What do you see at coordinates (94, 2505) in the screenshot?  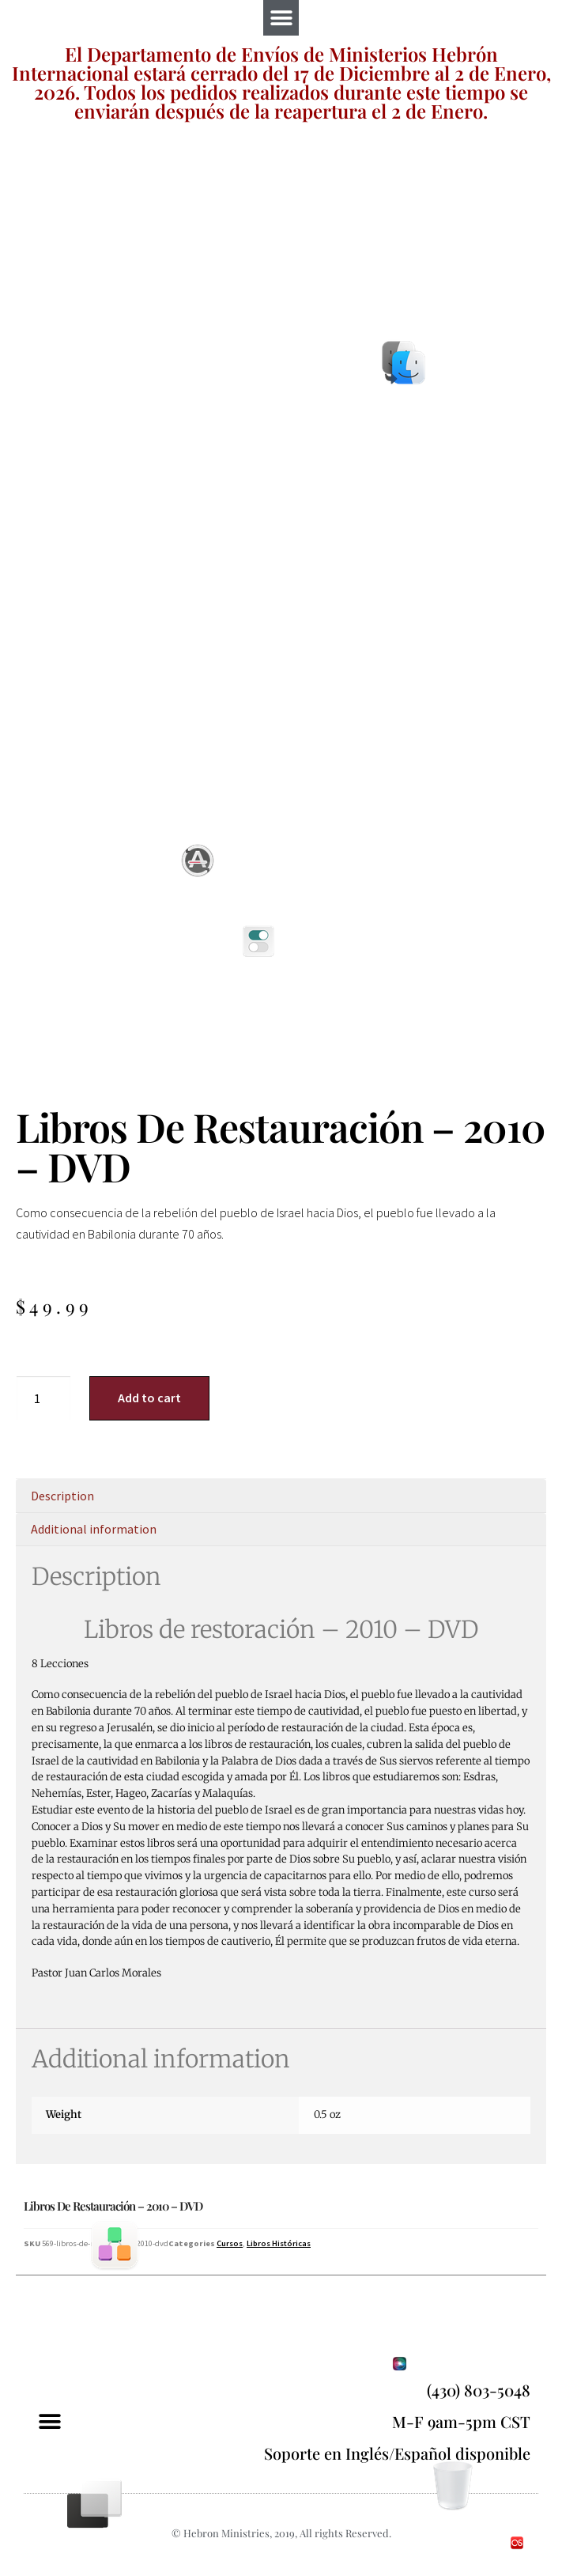 I see `open task view to see all open windows` at bounding box center [94, 2505].